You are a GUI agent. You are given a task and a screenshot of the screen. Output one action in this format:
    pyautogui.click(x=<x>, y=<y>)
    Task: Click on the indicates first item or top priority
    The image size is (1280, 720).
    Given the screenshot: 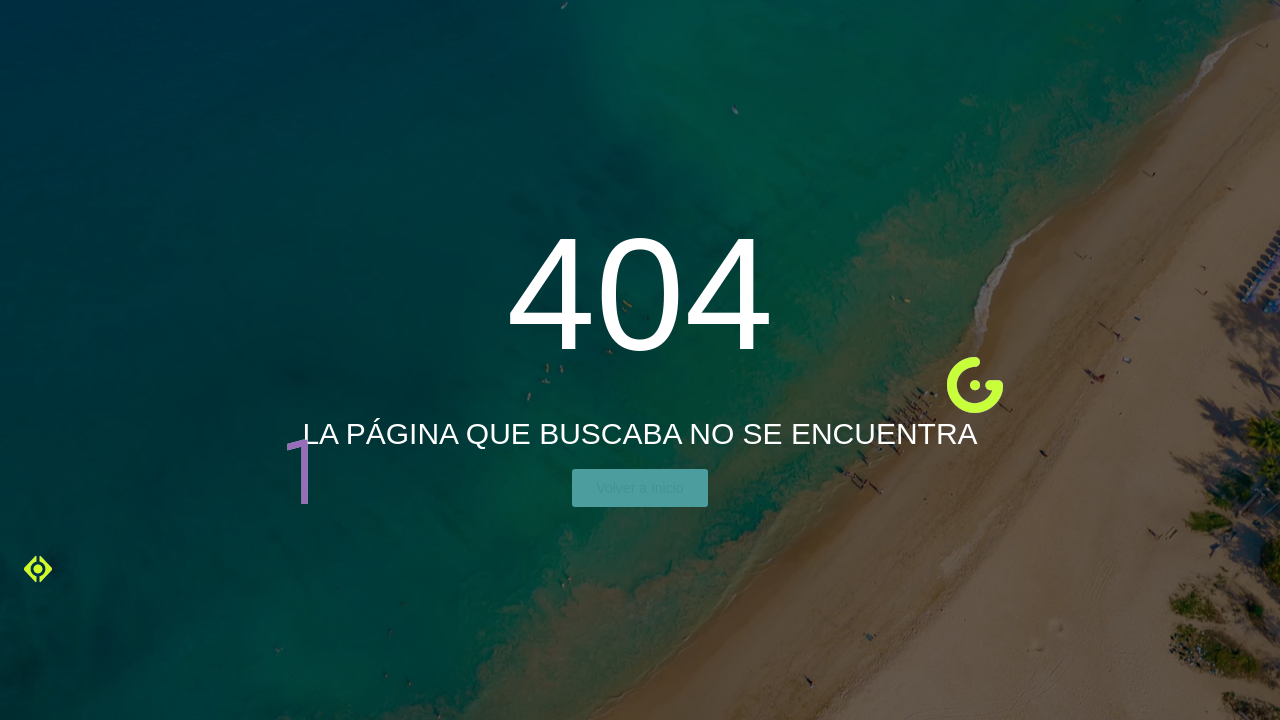 What is the action you would take?
    pyautogui.click(x=301, y=472)
    